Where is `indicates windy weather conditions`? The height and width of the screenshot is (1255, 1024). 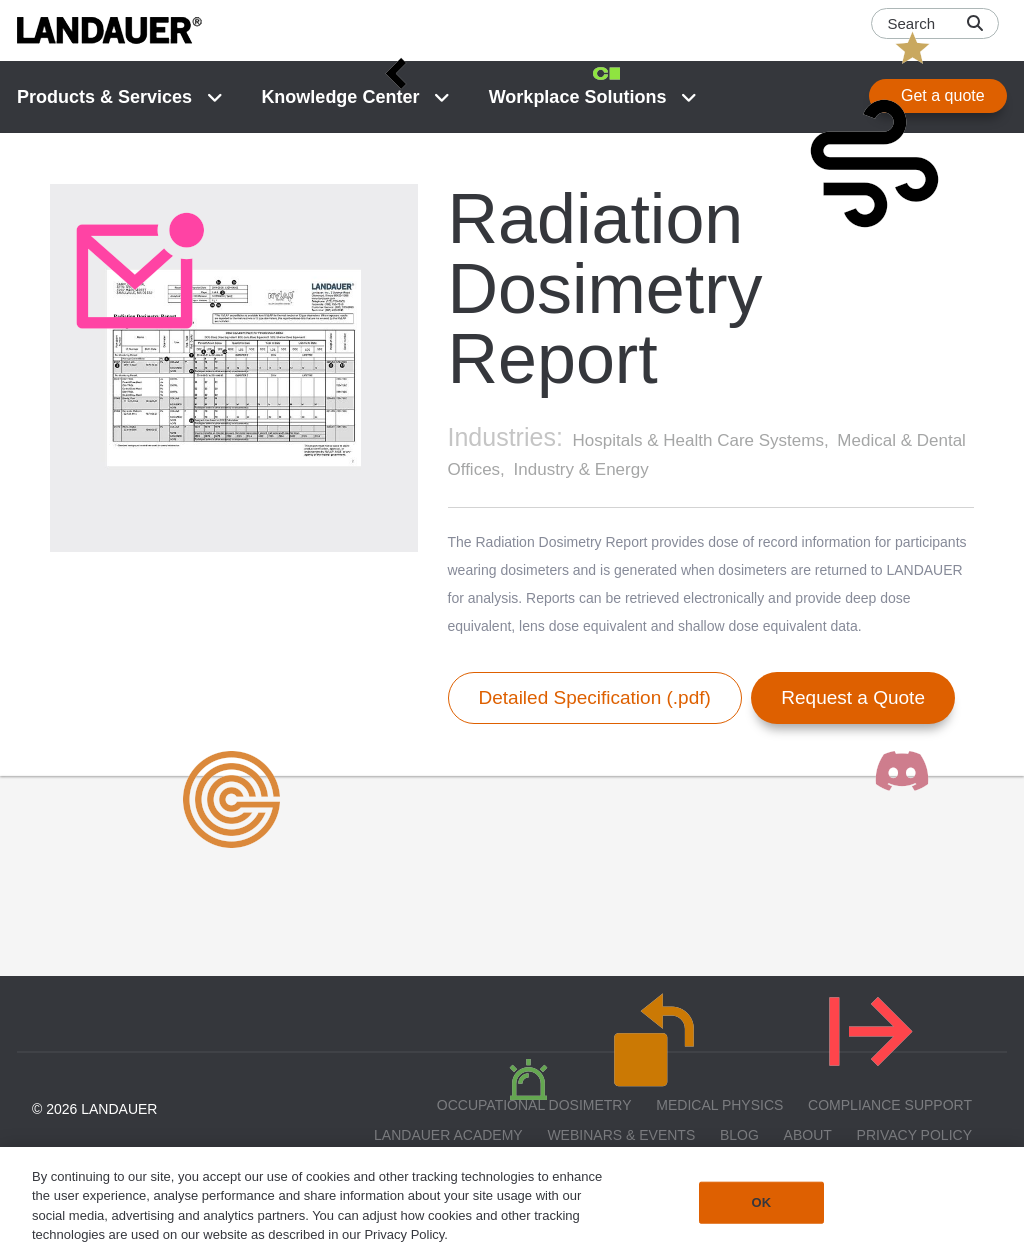
indicates windy weather conditions is located at coordinates (874, 163).